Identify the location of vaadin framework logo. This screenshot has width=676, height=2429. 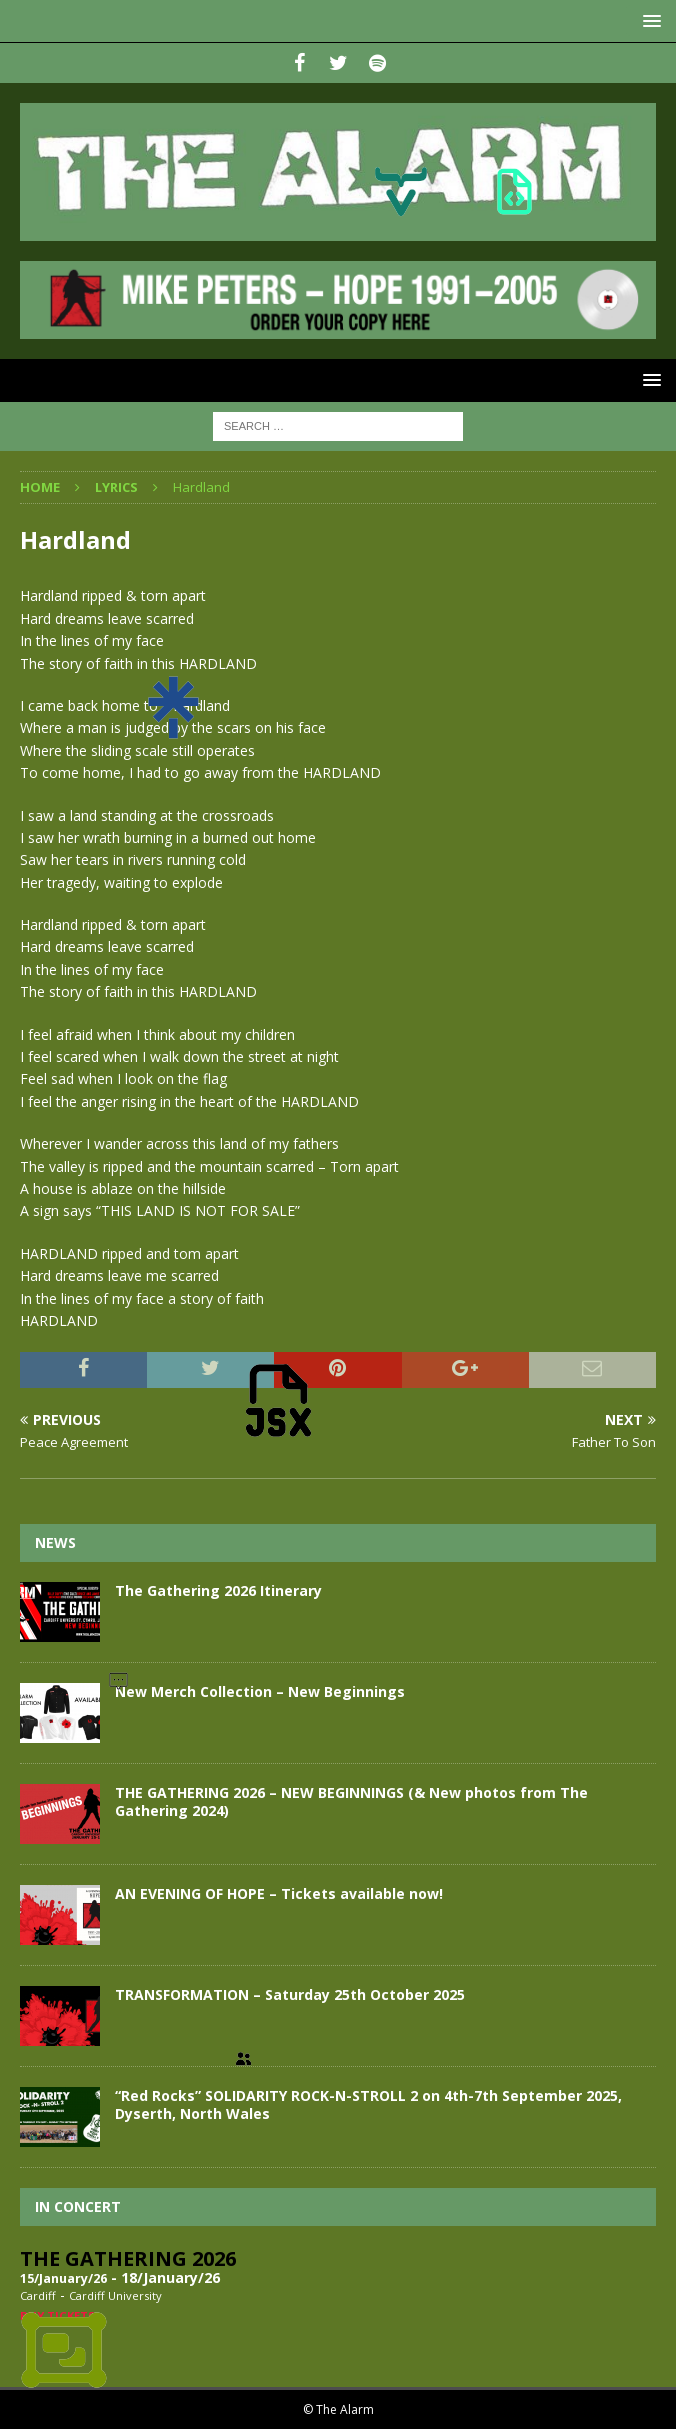
(401, 193).